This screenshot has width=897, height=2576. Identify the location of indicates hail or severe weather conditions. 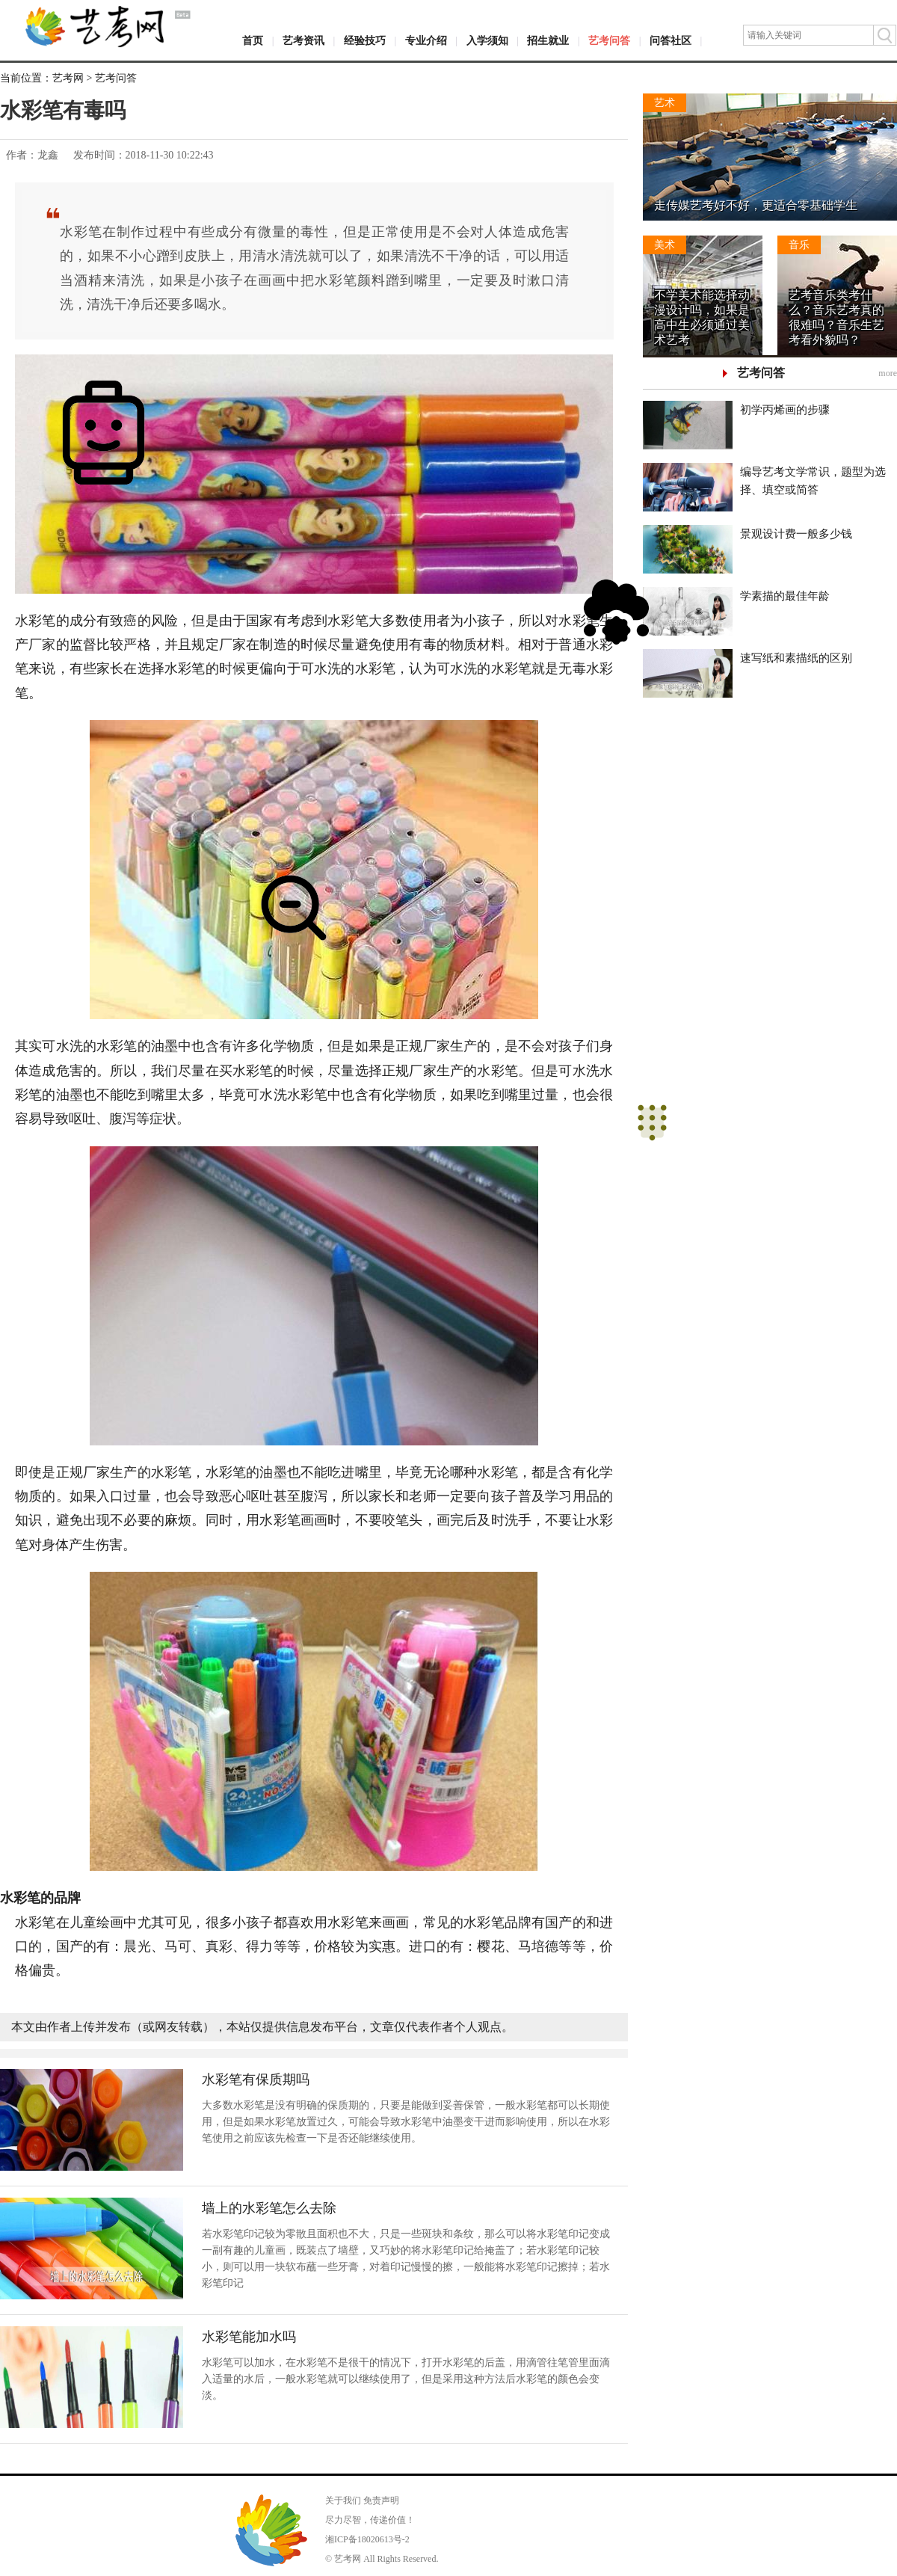
(616, 612).